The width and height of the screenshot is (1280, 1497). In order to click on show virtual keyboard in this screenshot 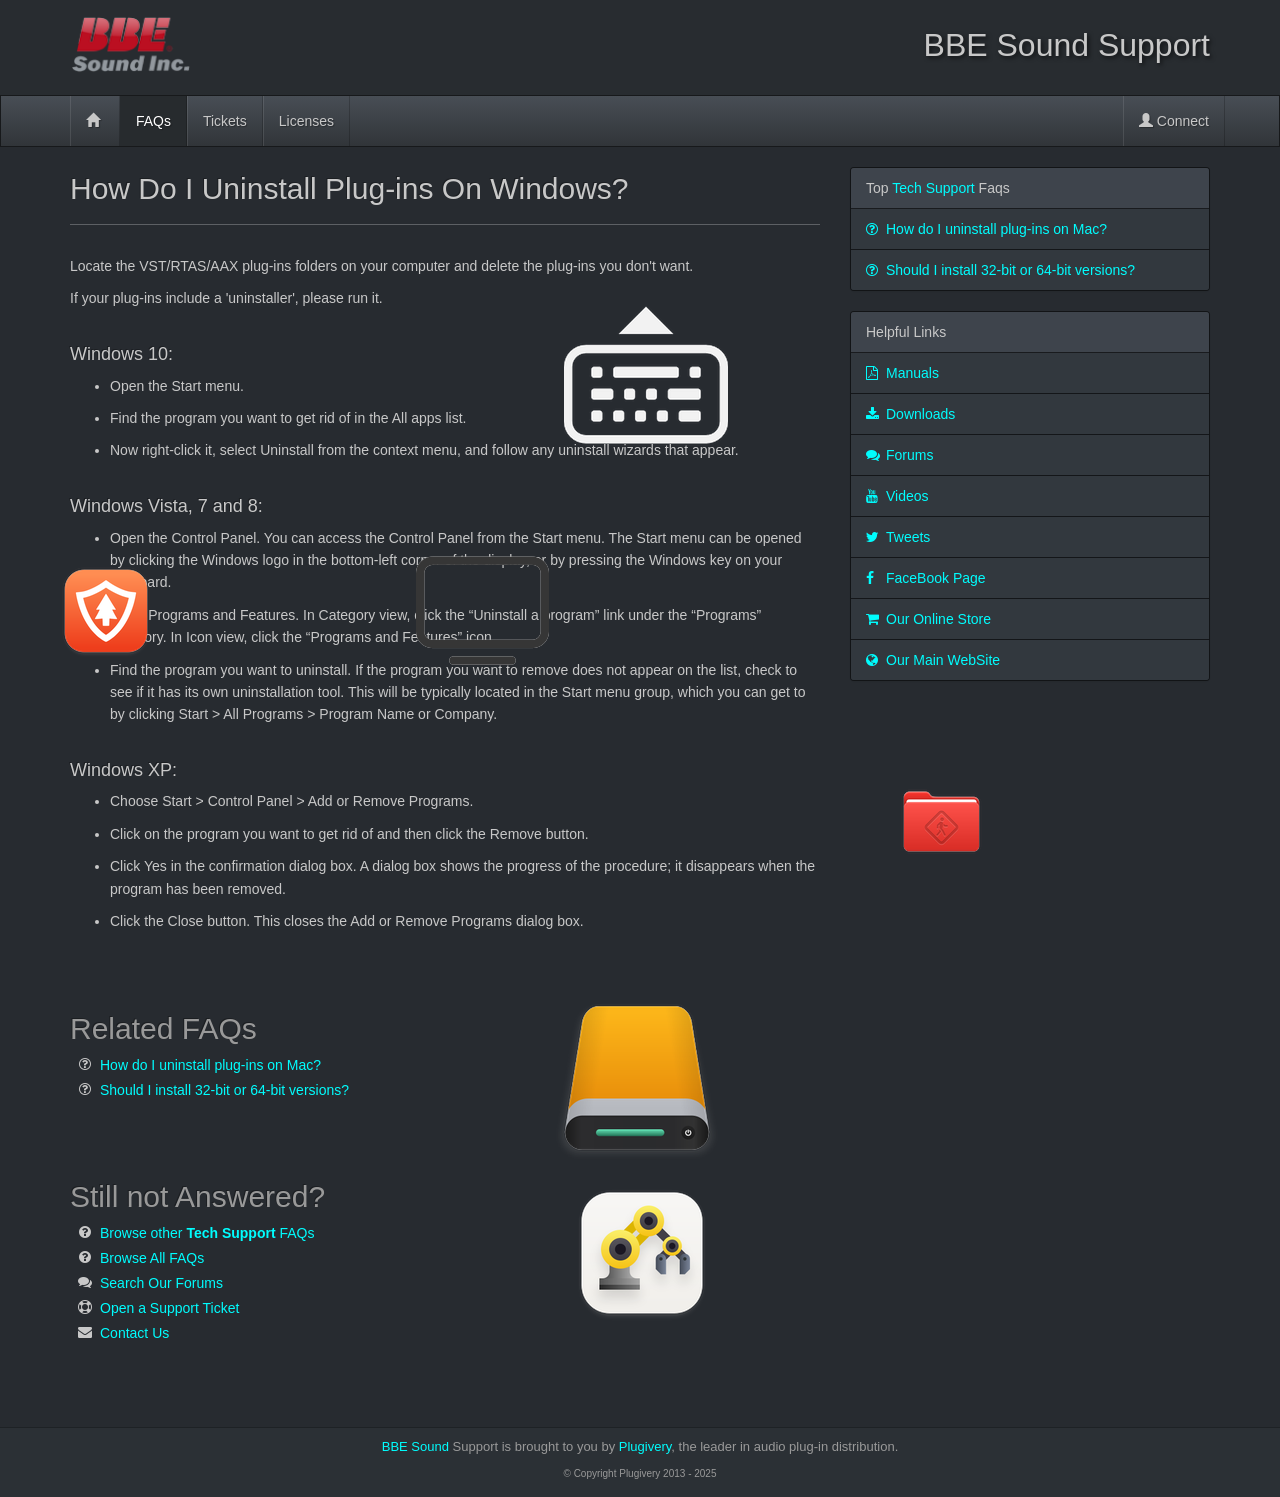, I will do `click(646, 375)`.